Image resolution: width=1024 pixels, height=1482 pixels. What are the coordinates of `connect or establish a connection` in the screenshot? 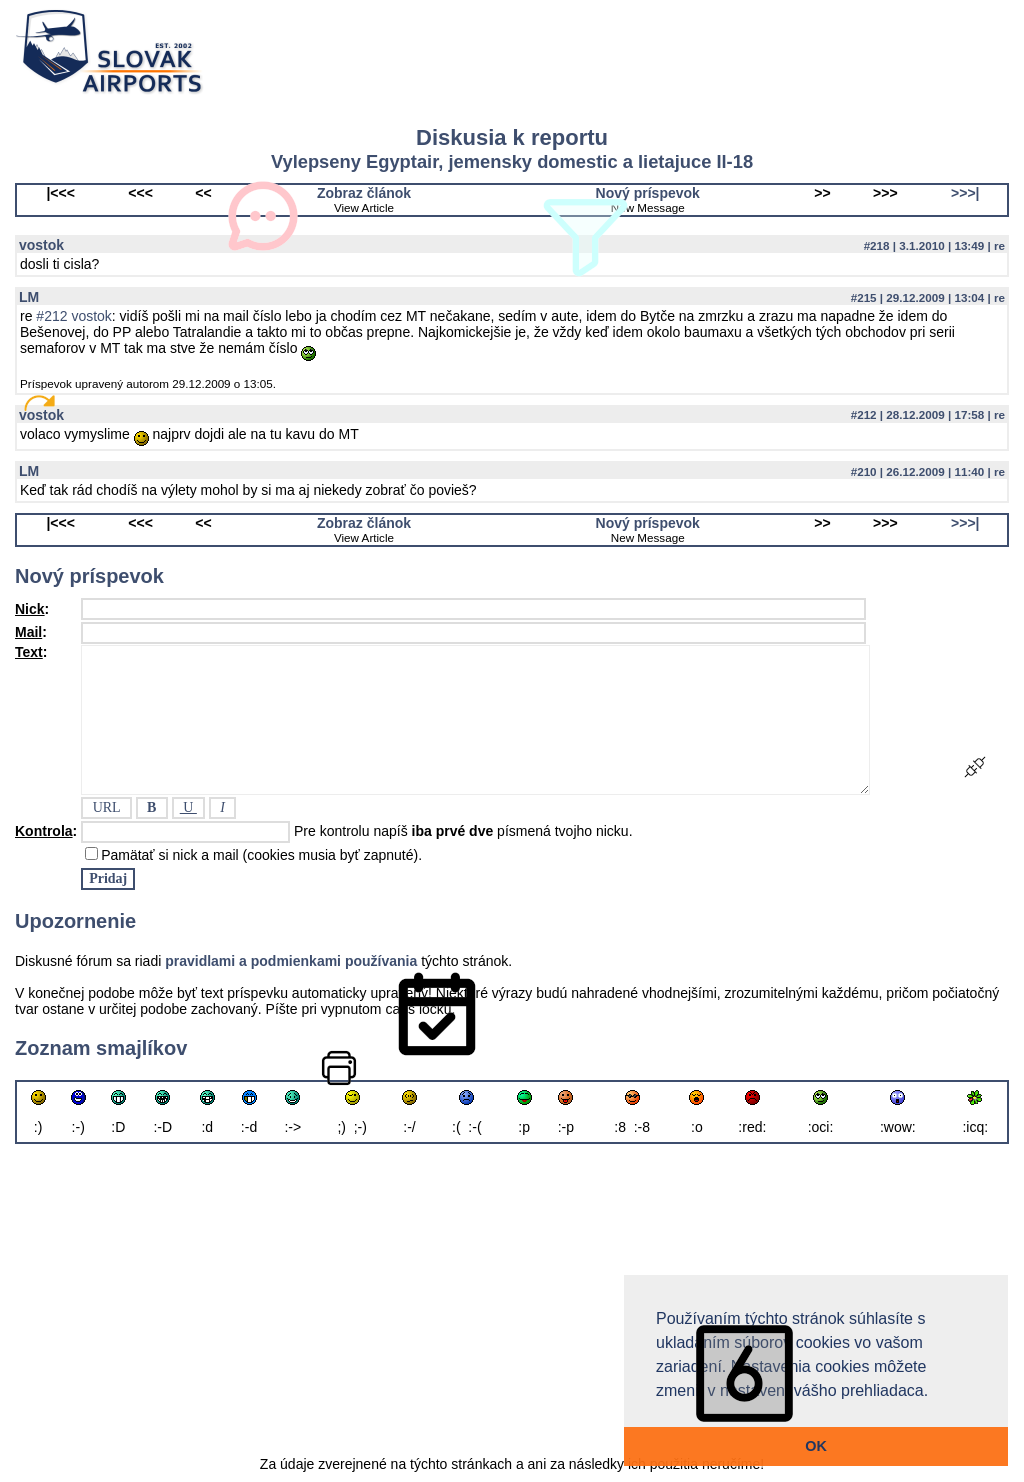 It's located at (975, 767).